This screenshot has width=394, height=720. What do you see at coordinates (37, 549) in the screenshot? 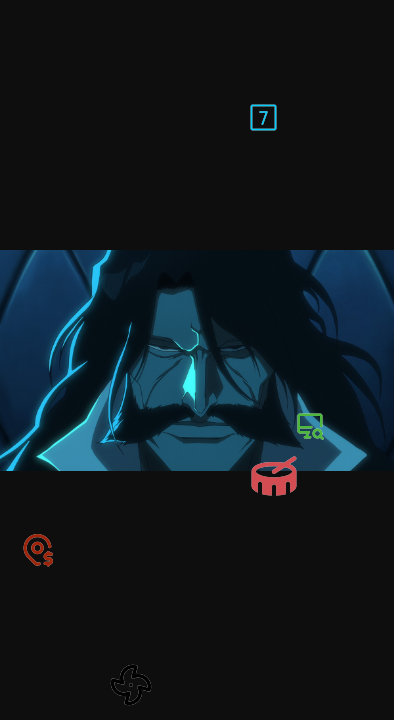
I see `find nearby financial services or ATMs` at bounding box center [37, 549].